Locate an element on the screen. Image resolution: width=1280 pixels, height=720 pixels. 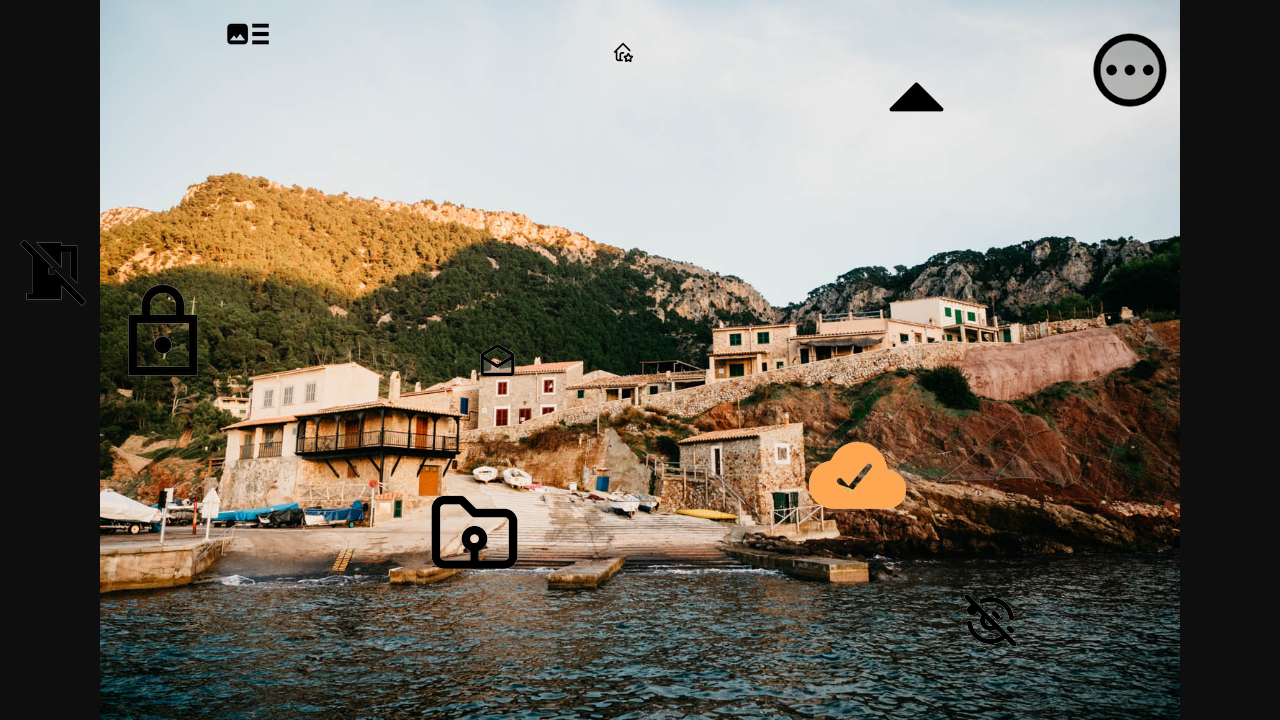
access root directory is located at coordinates (474, 534).